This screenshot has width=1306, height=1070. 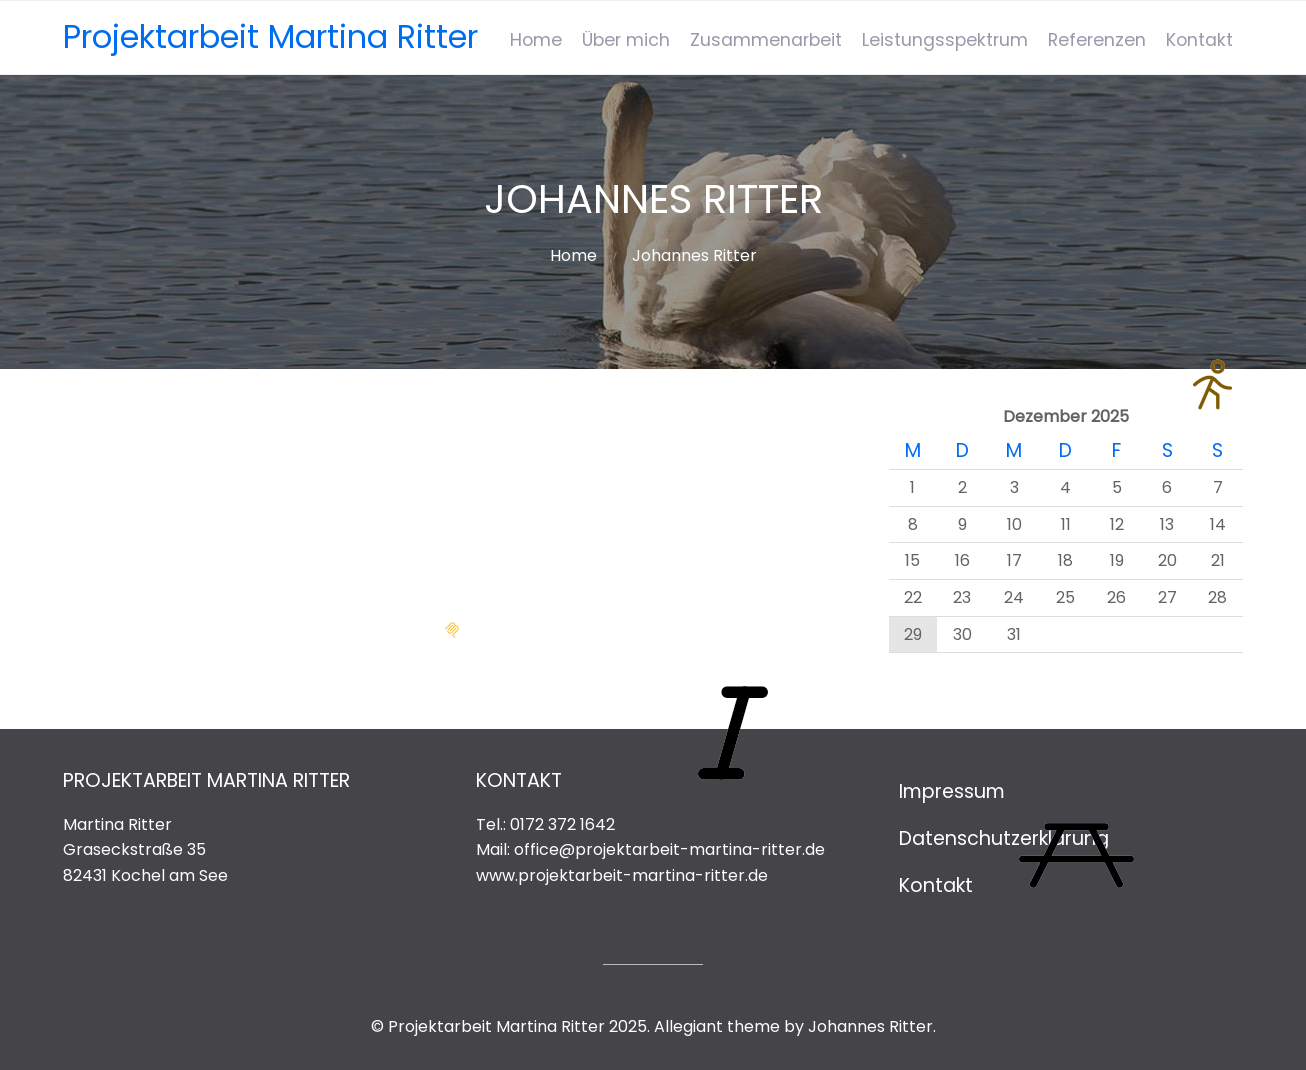 I want to click on find nearby picnic areas, so click(x=1076, y=855).